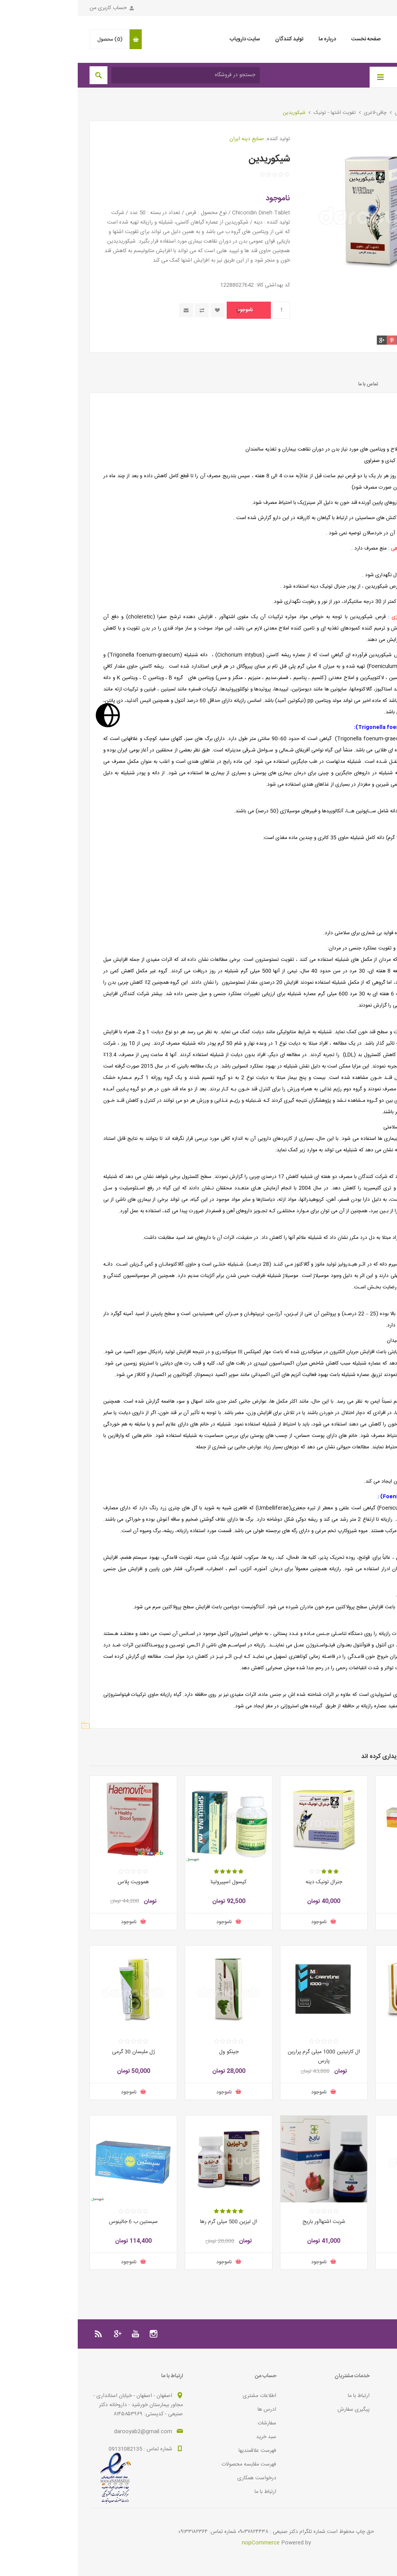  What do you see at coordinates (108, 715) in the screenshot?
I see `switch to global or worldwide view` at bounding box center [108, 715].